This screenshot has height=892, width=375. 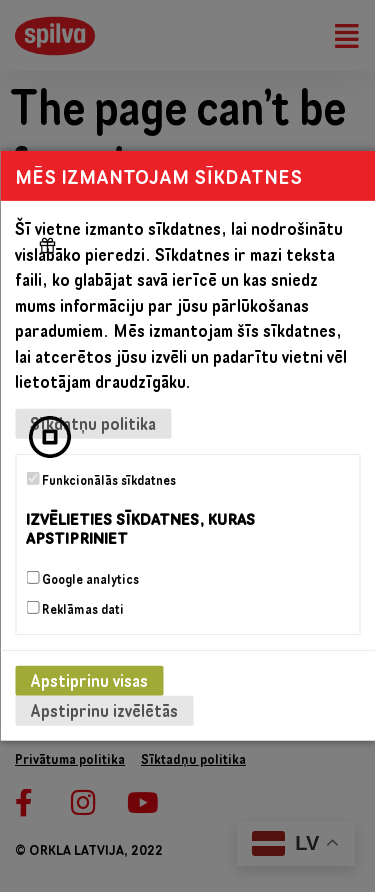 I want to click on stop media playback, so click(x=50, y=437).